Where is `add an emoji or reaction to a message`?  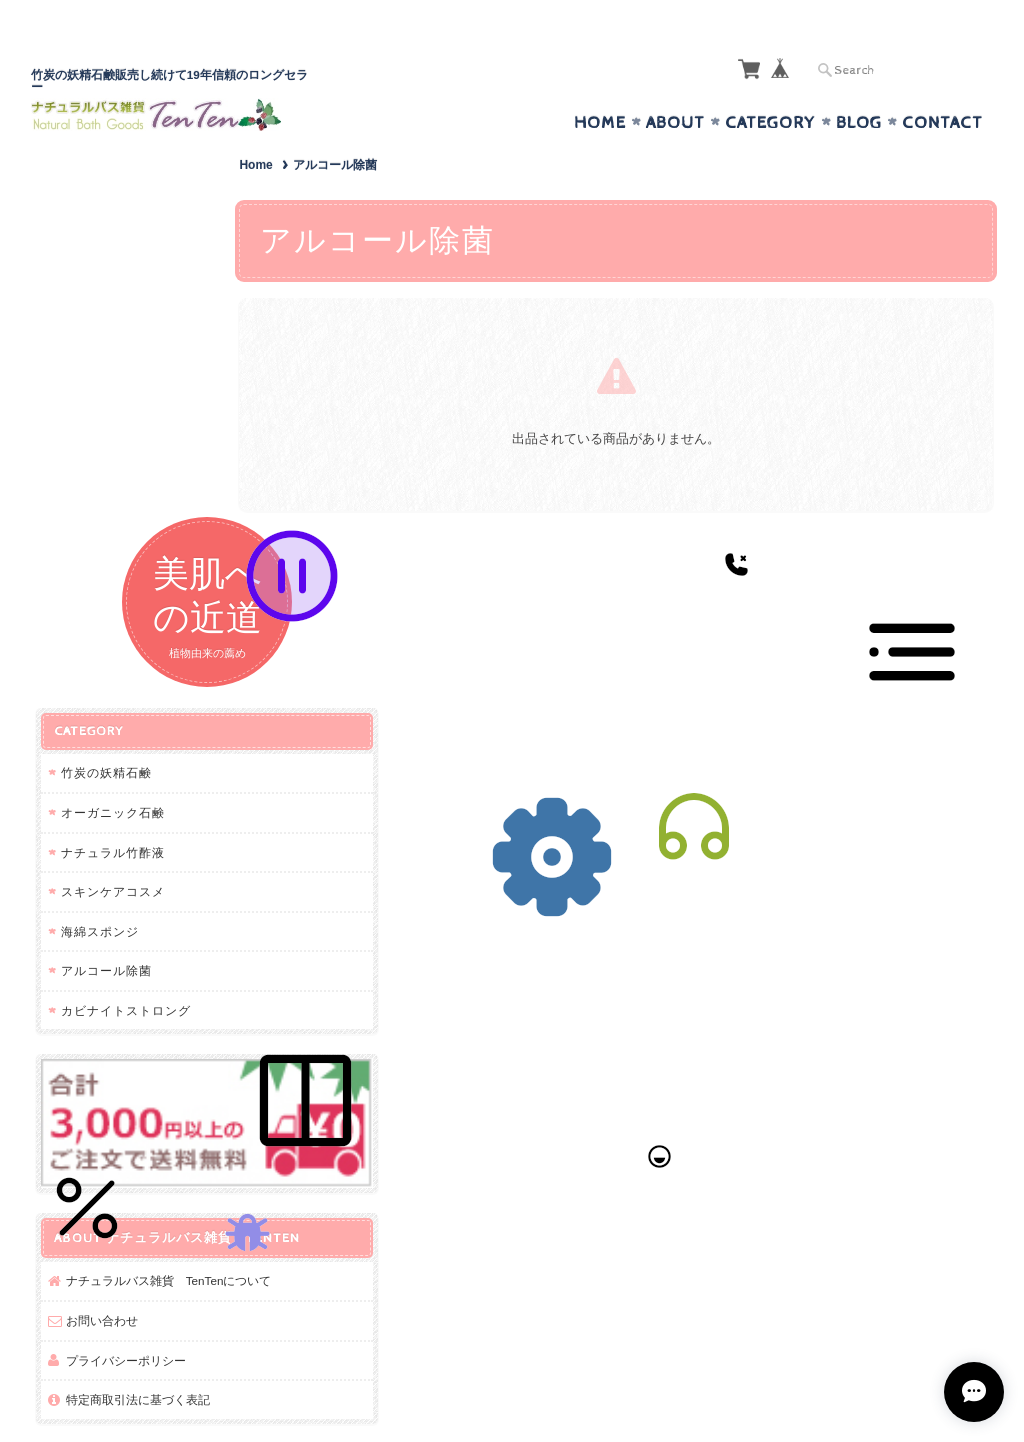 add an emoji or reaction to a message is located at coordinates (659, 1156).